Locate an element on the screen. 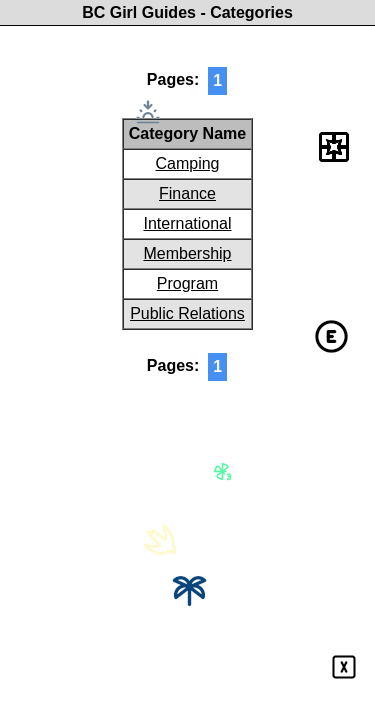  set display to evening or night mode is located at coordinates (148, 112).